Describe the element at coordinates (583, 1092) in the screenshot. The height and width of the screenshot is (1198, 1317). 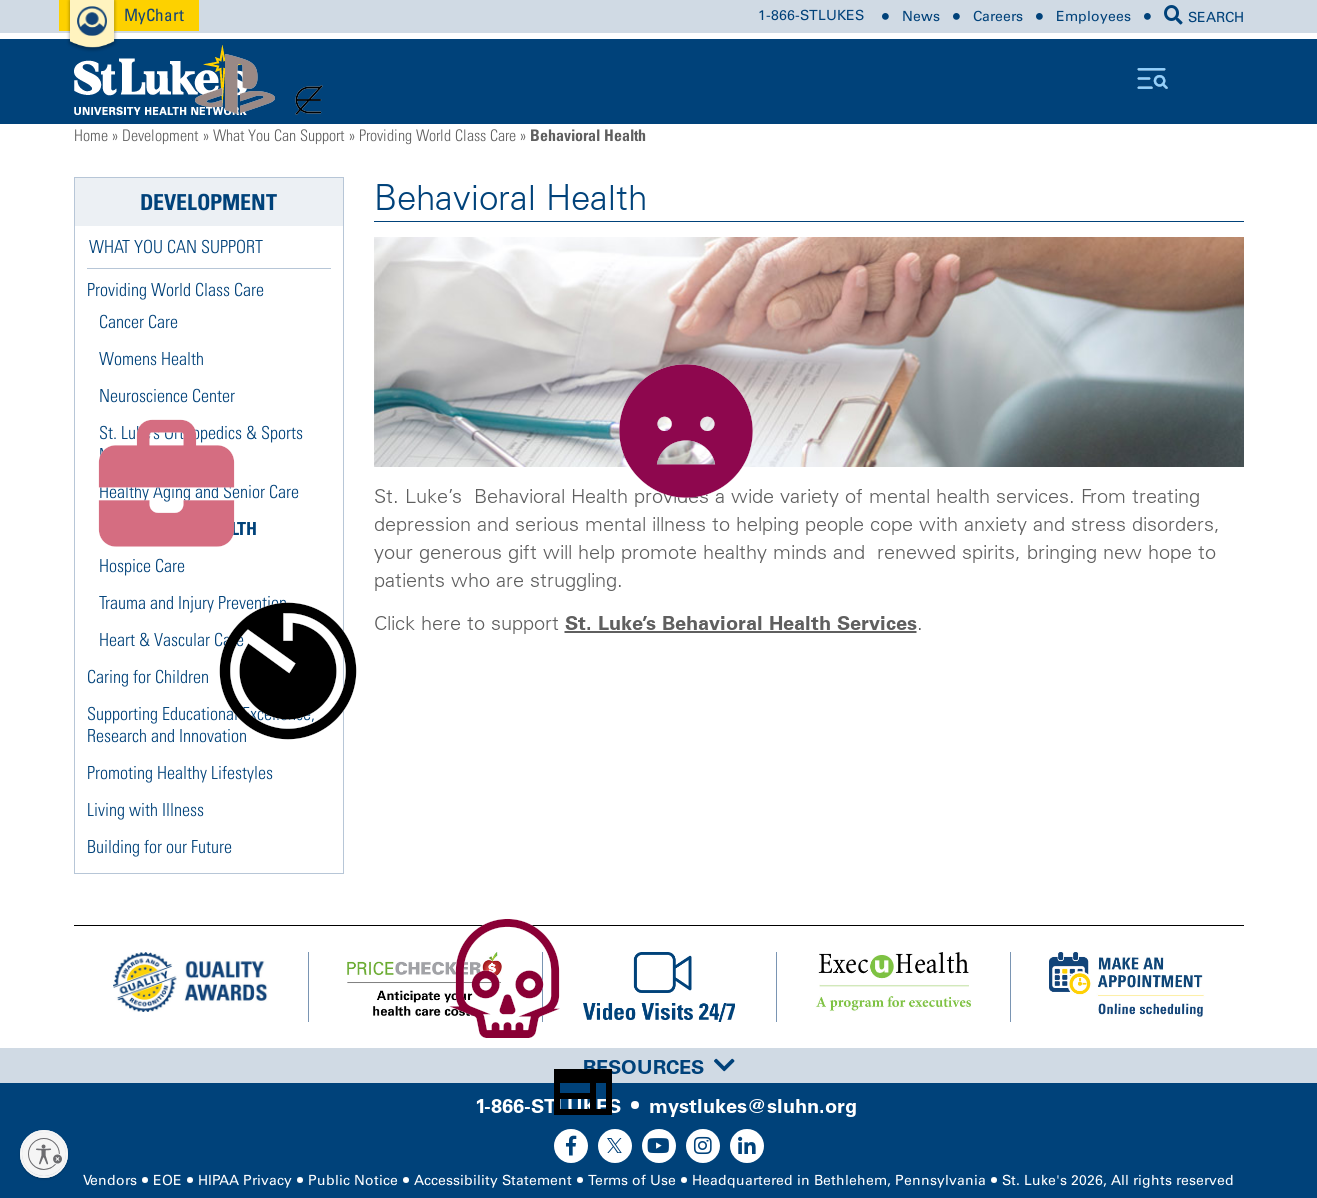
I see `open web browser` at that location.